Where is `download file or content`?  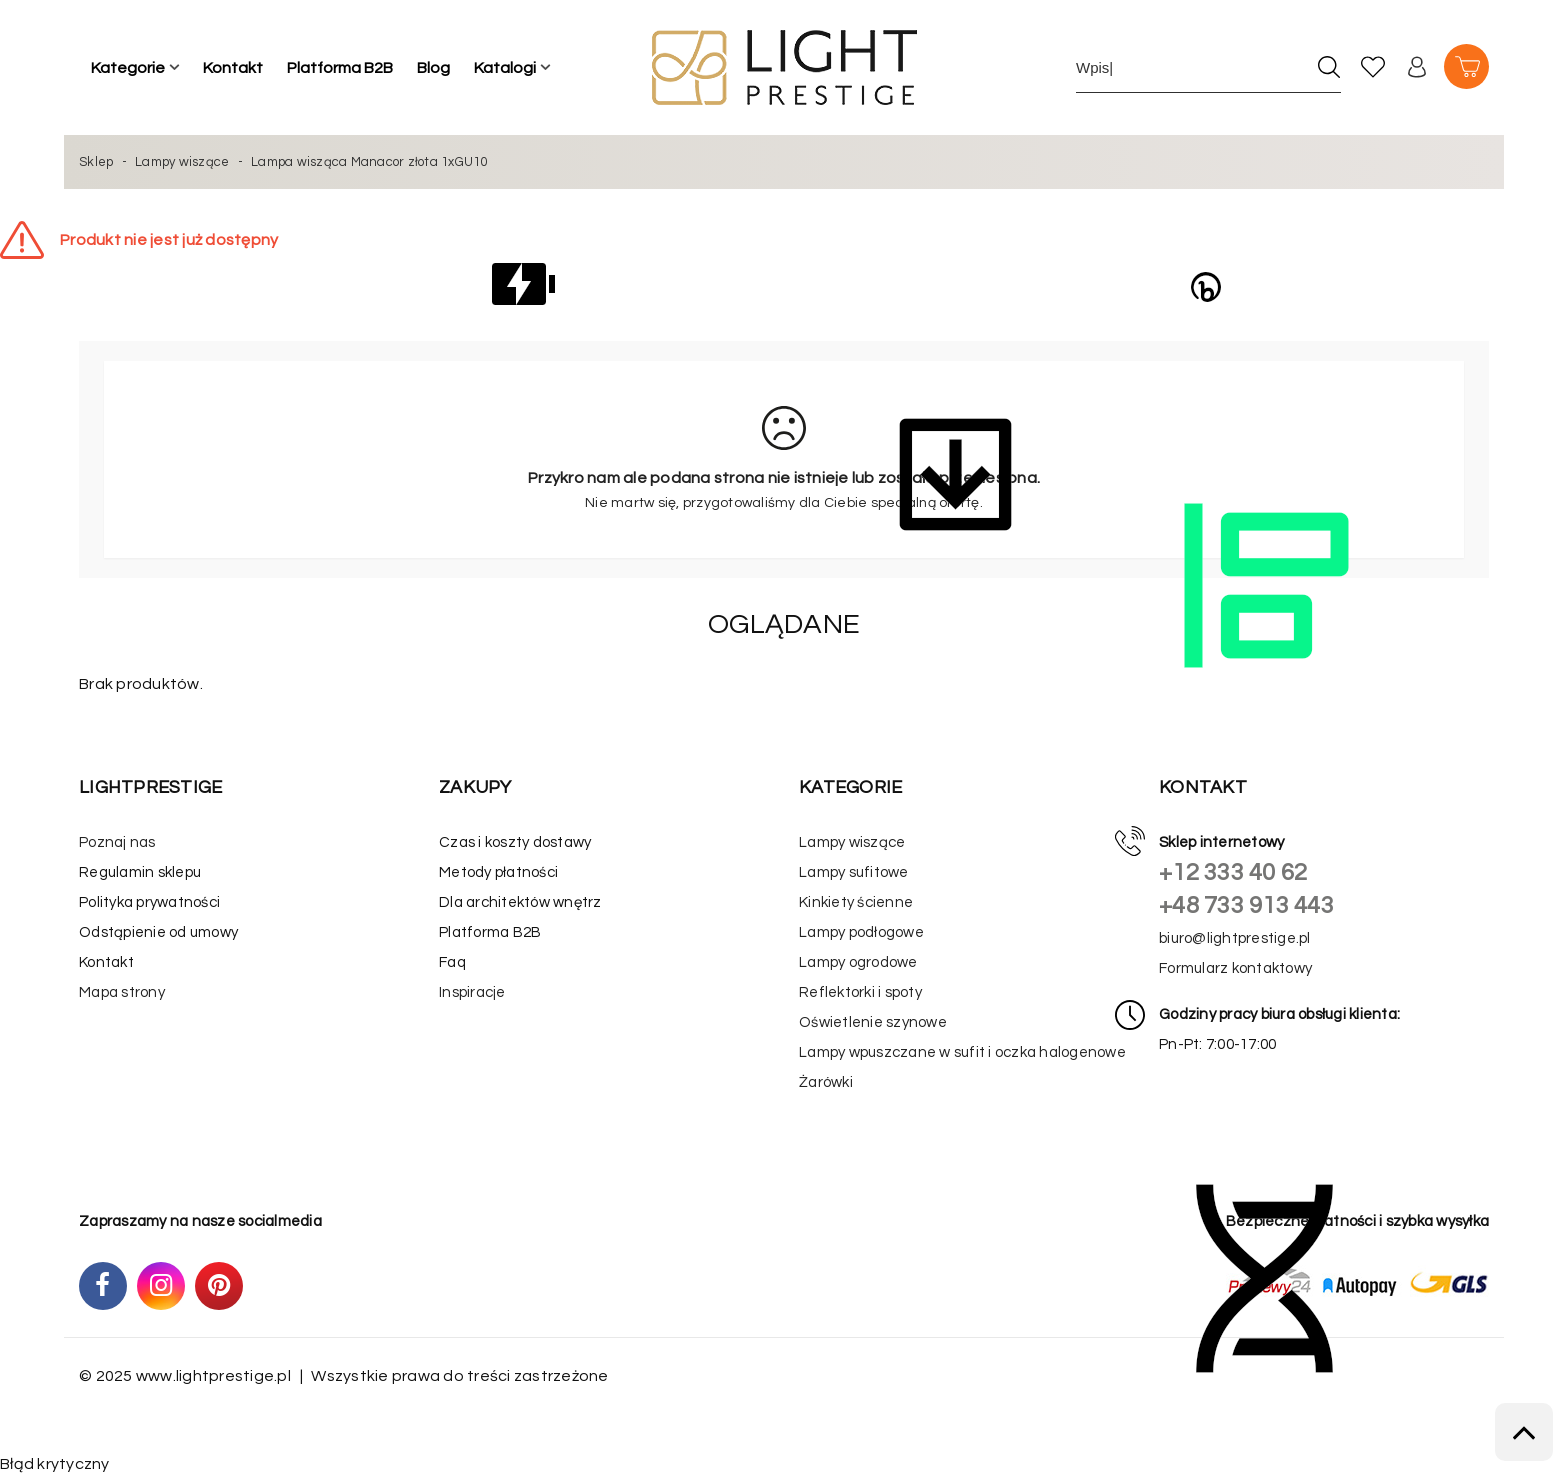 download file or content is located at coordinates (955, 474).